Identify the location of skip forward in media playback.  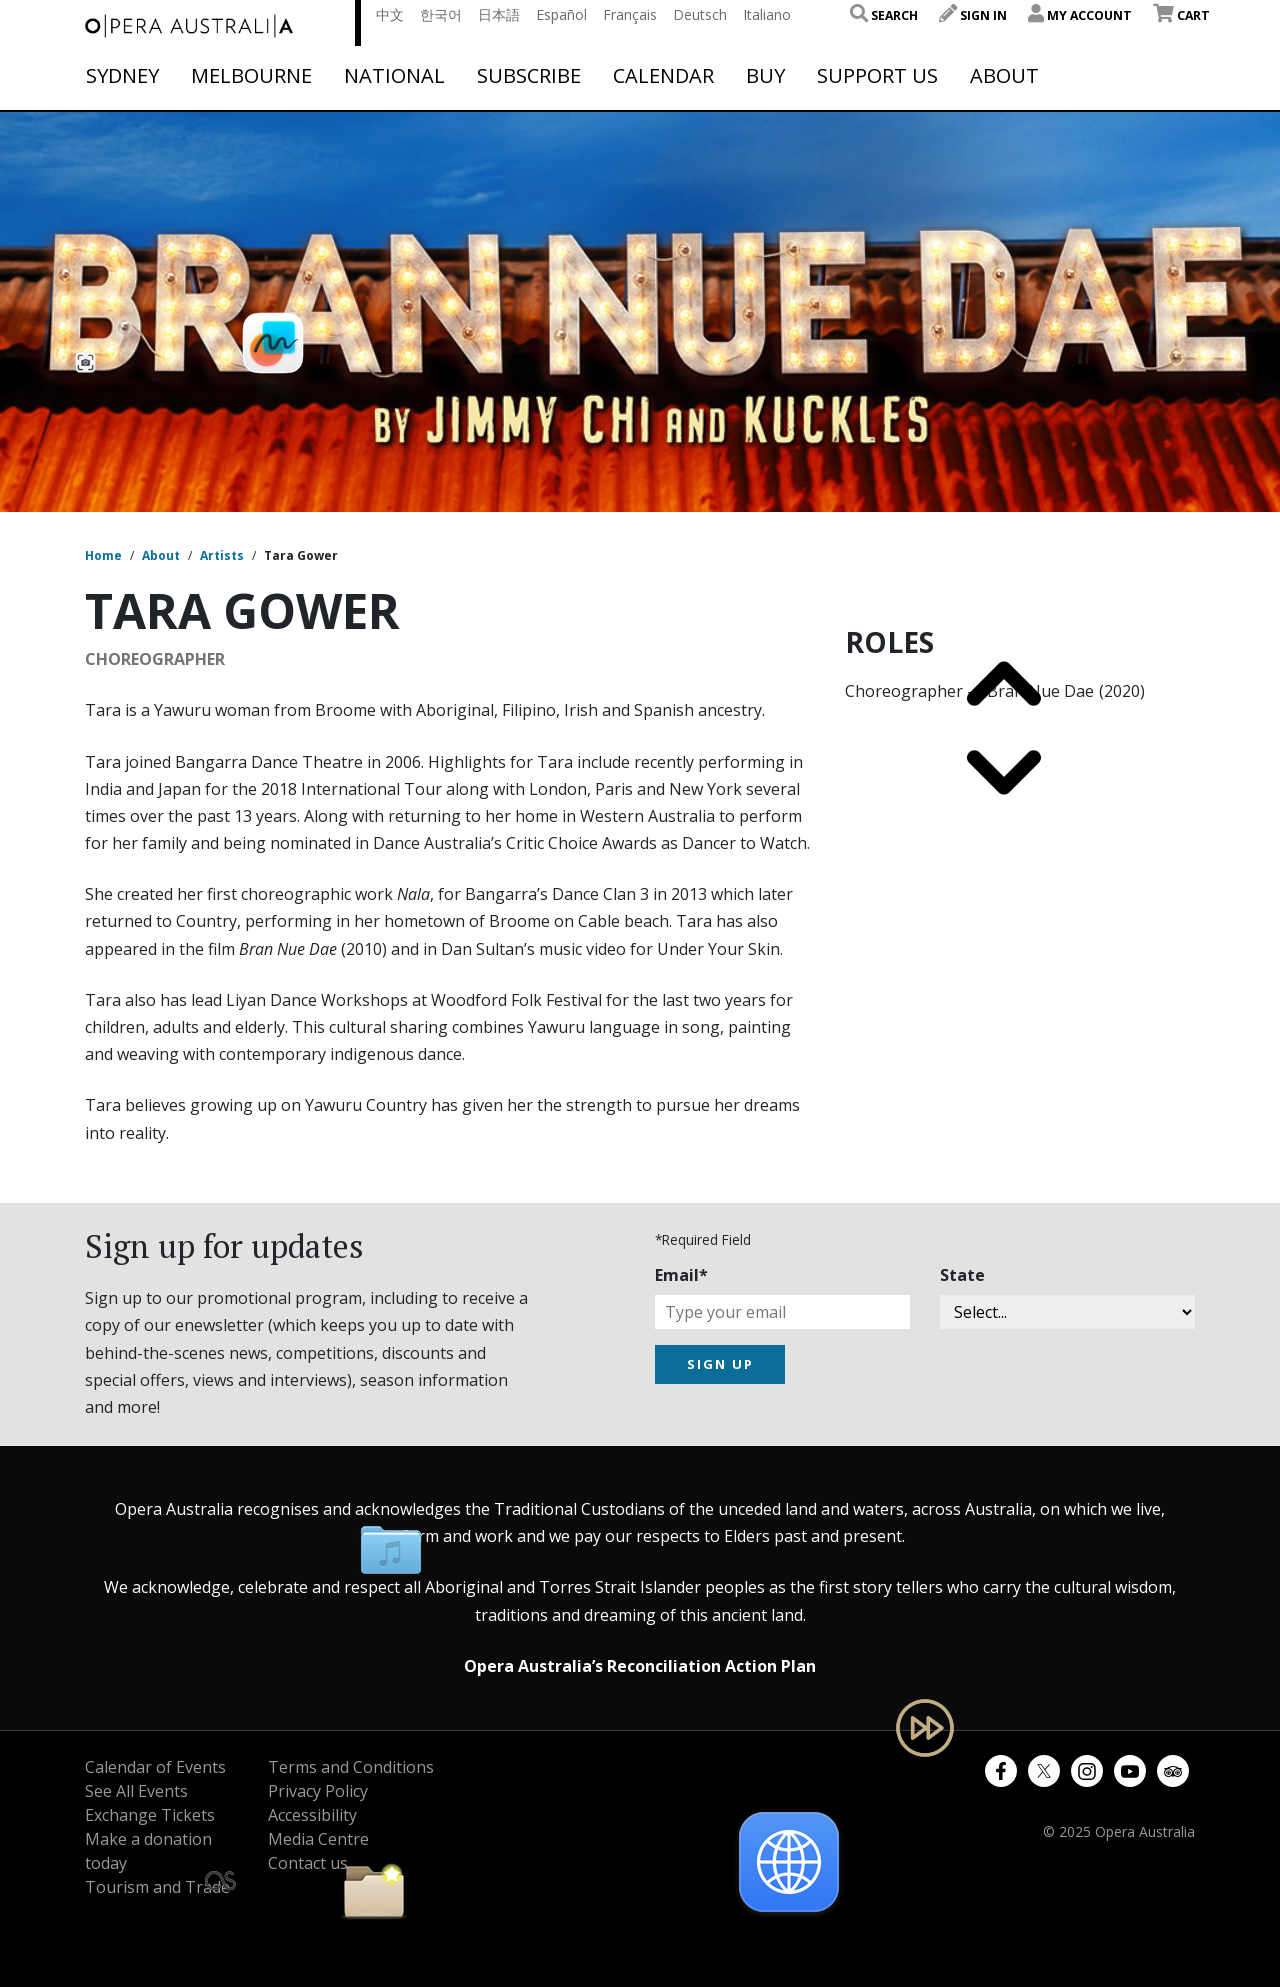
(925, 1728).